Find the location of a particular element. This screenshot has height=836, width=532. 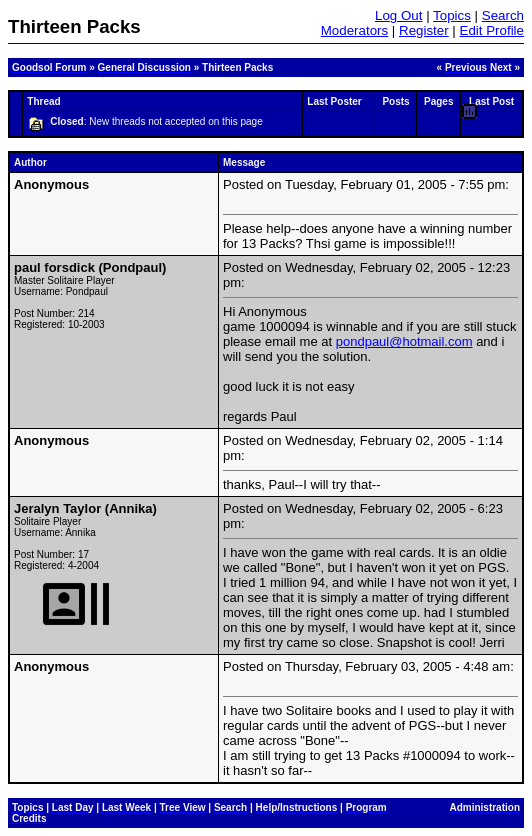

view analytics and reports is located at coordinates (469, 111).